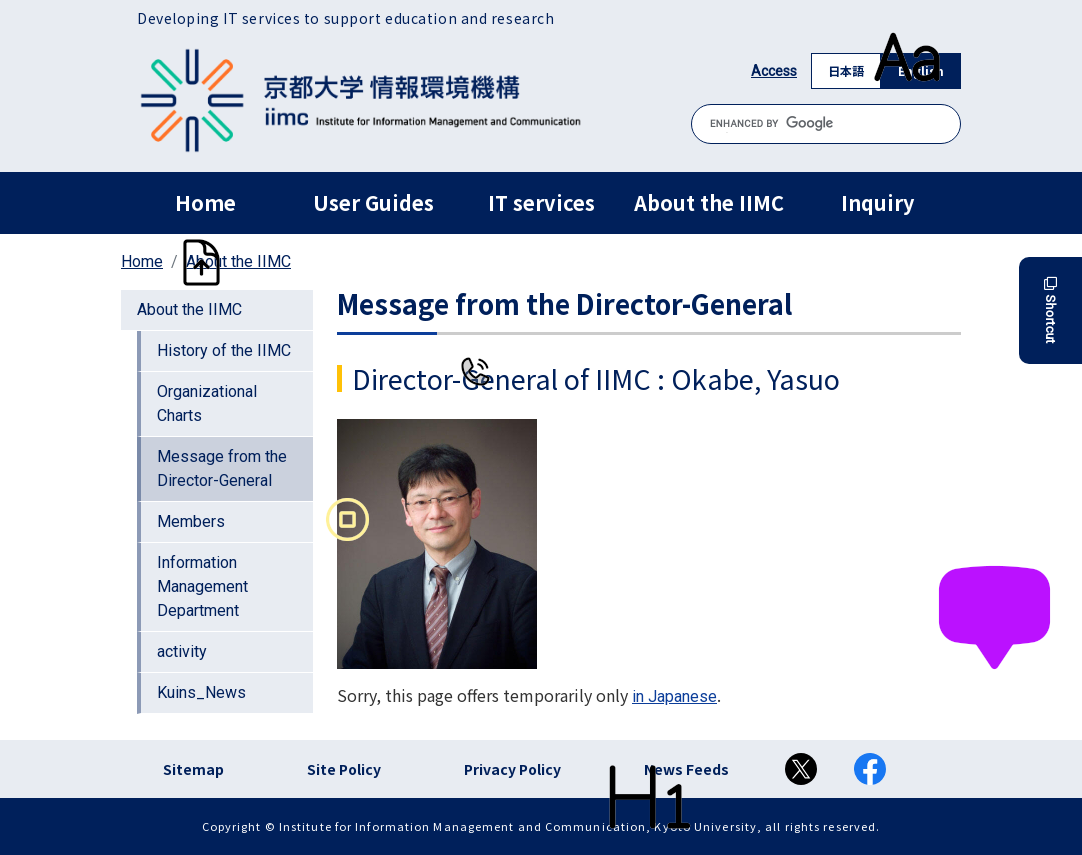 This screenshot has height=855, width=1082. I want to click on adjust text or font settings, so click(907, 57).